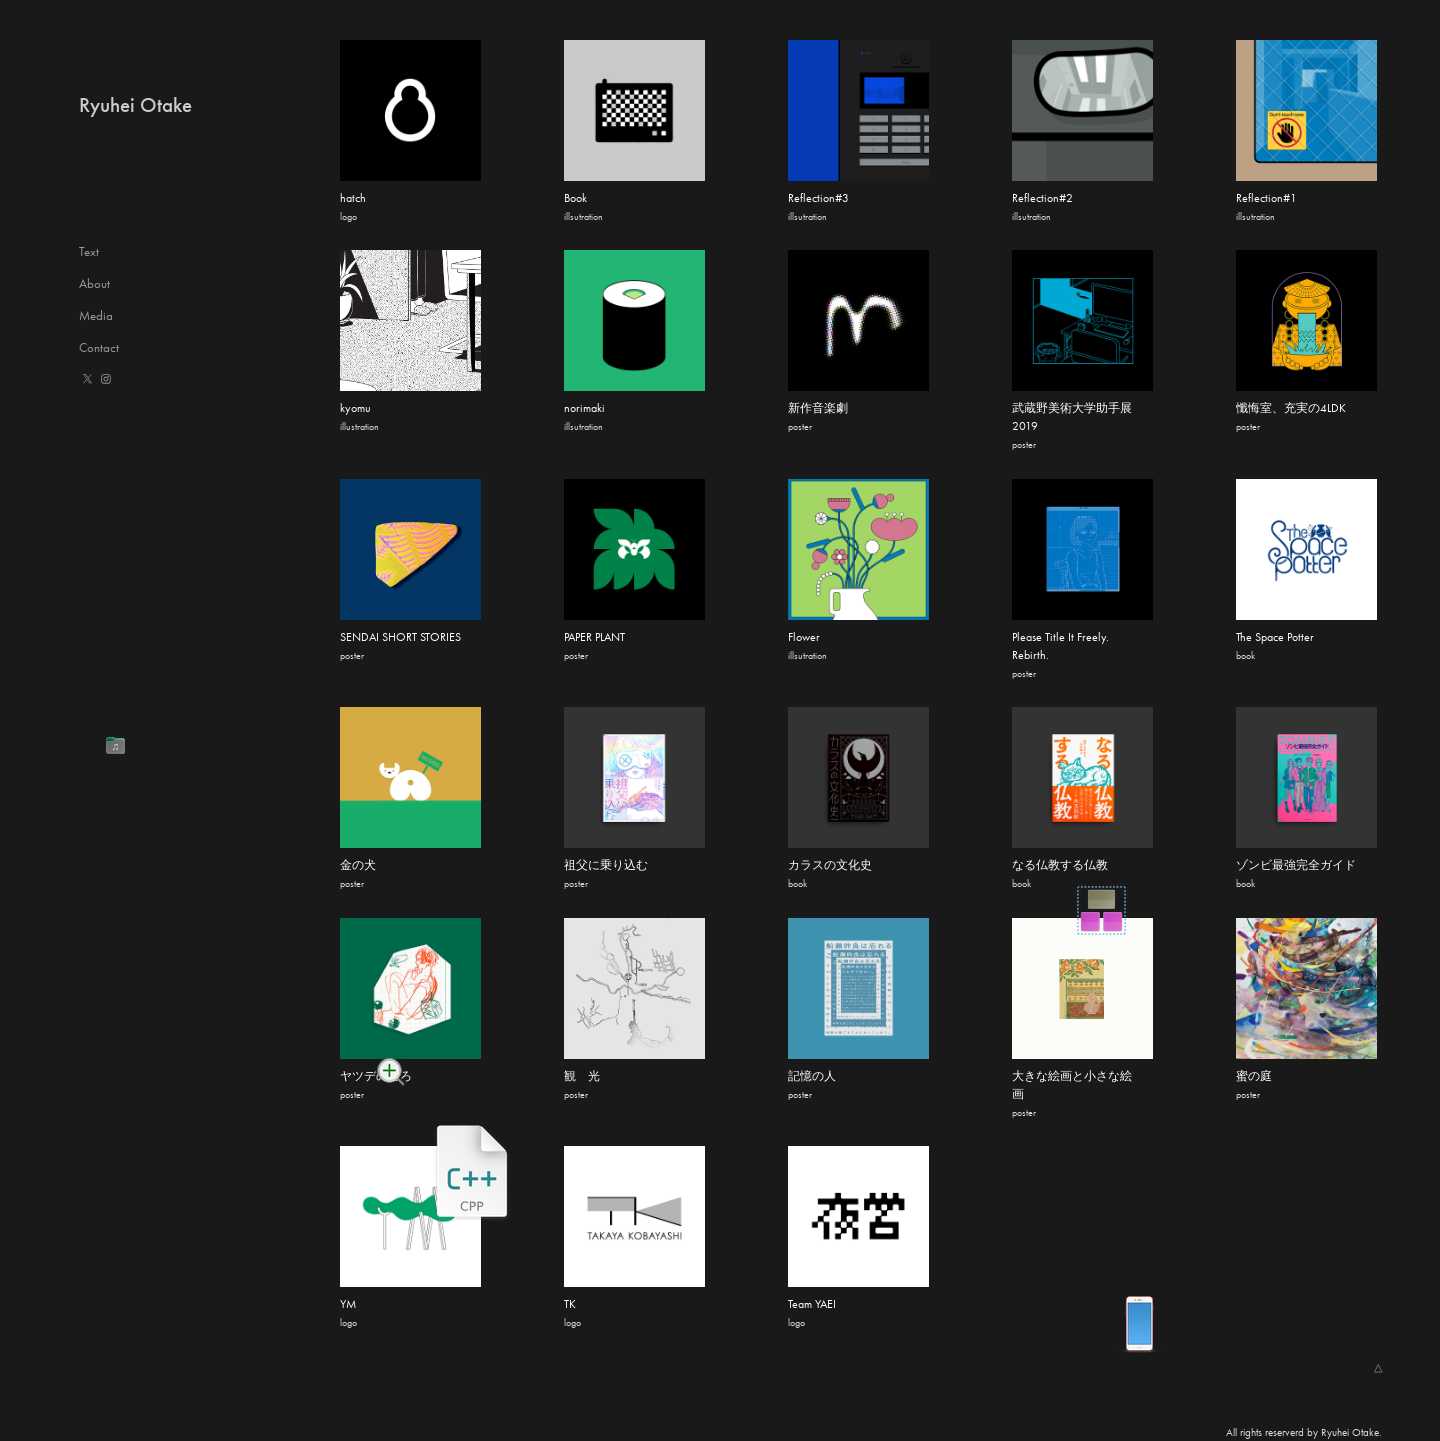  Describe the element at coordinates (115, 745) in the screenshot. I see `open your music folder` at that location.